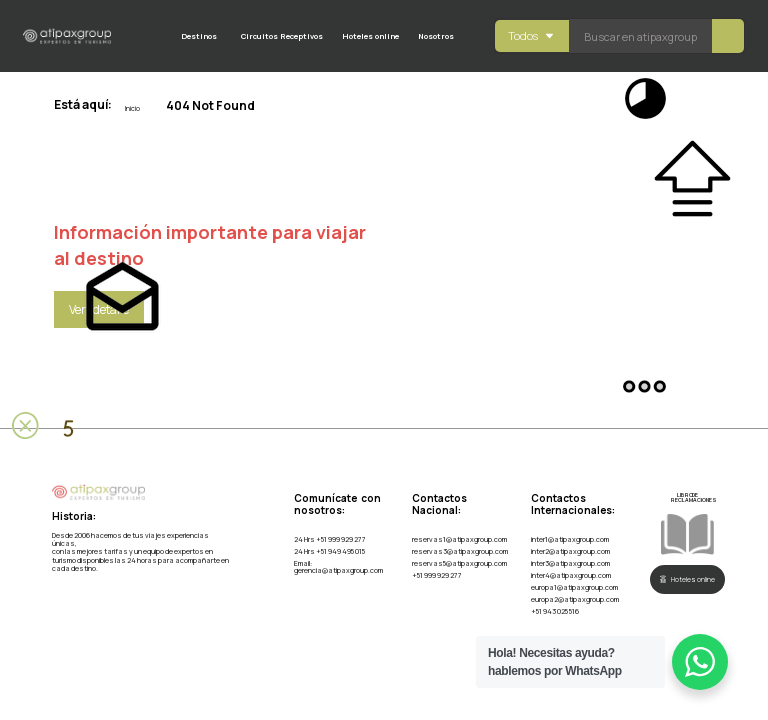 This screenshot has width=768, height=720. What do you see at coordinates (122, 301) in the screenshot?
I see `view draft messages` at bounding box center [122, 301].